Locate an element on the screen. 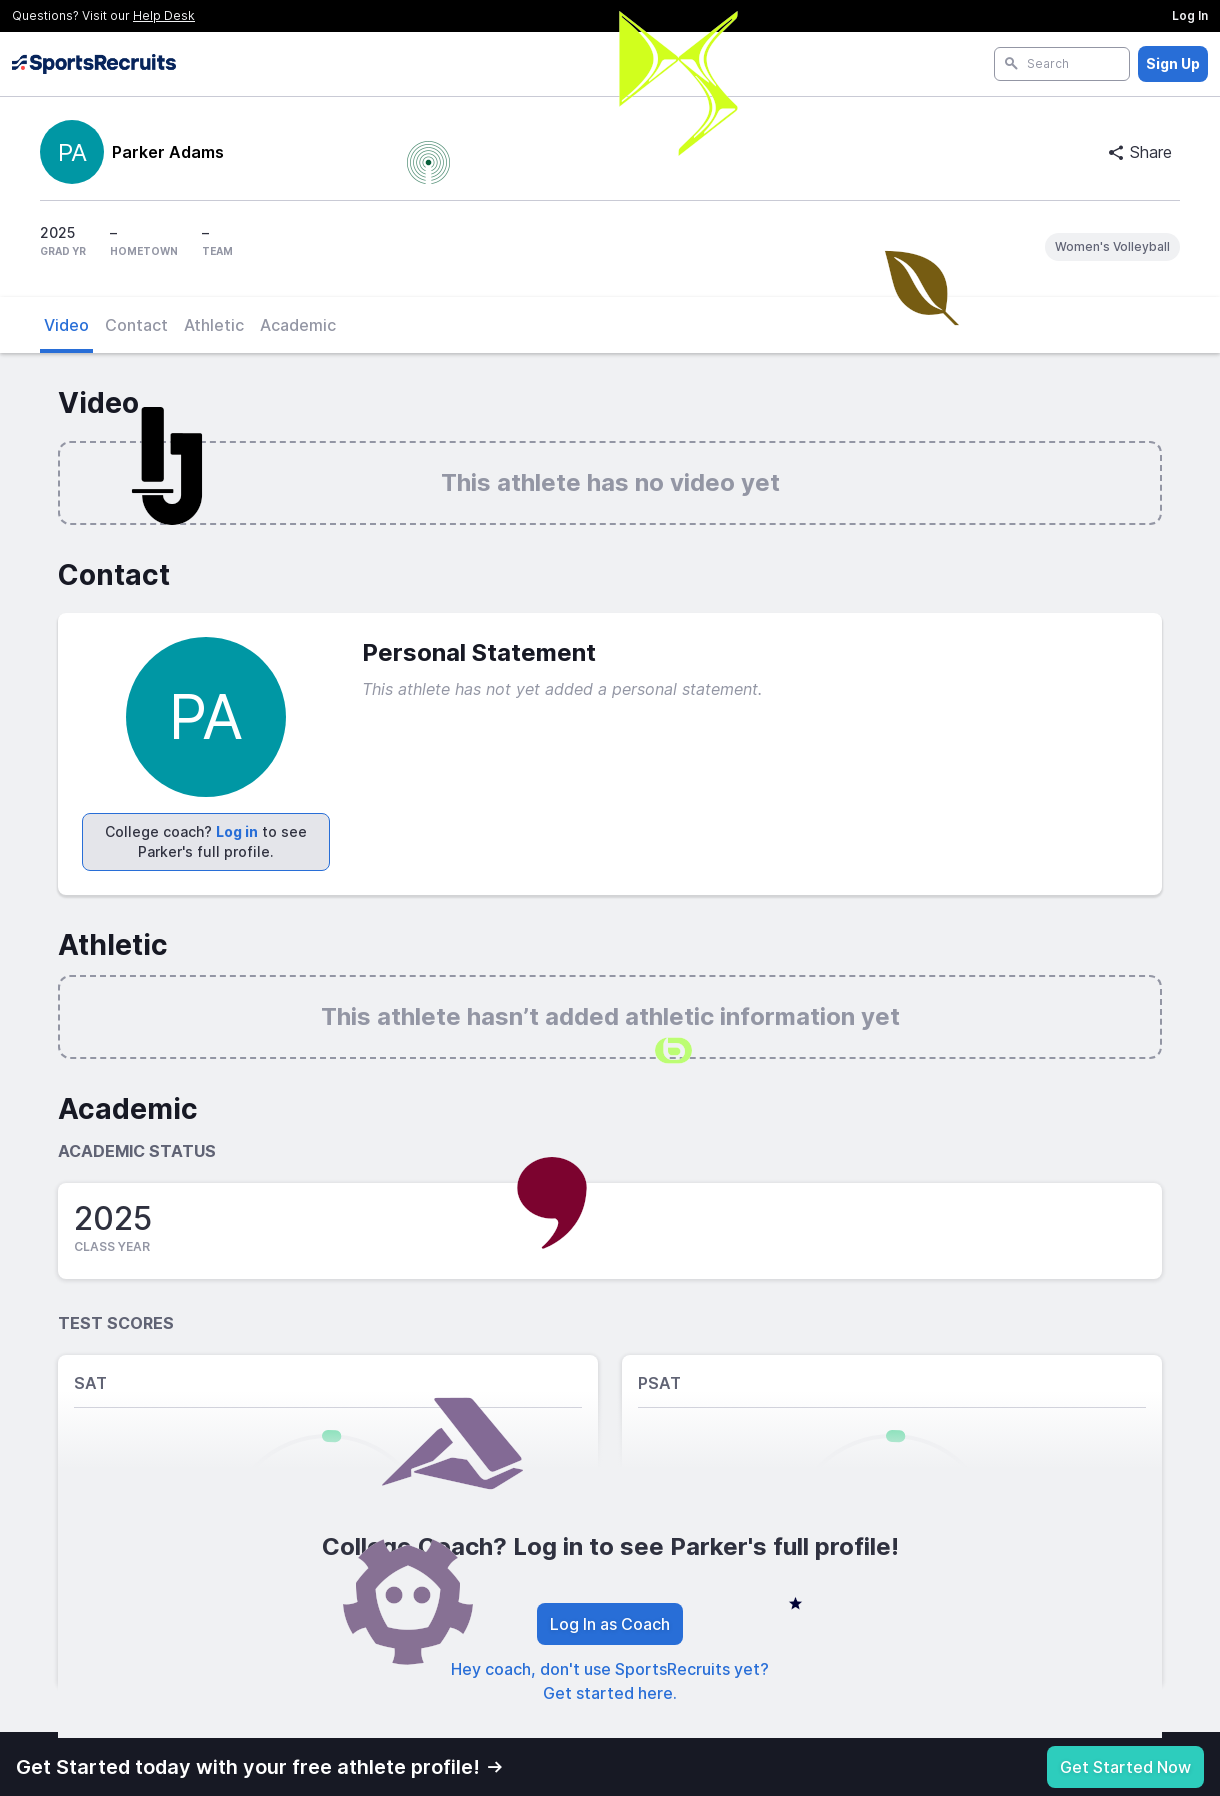 Image resolution: width=1220 pixels, height=1796 pixels. envira gallery logo is located at coordinates (922, 288).